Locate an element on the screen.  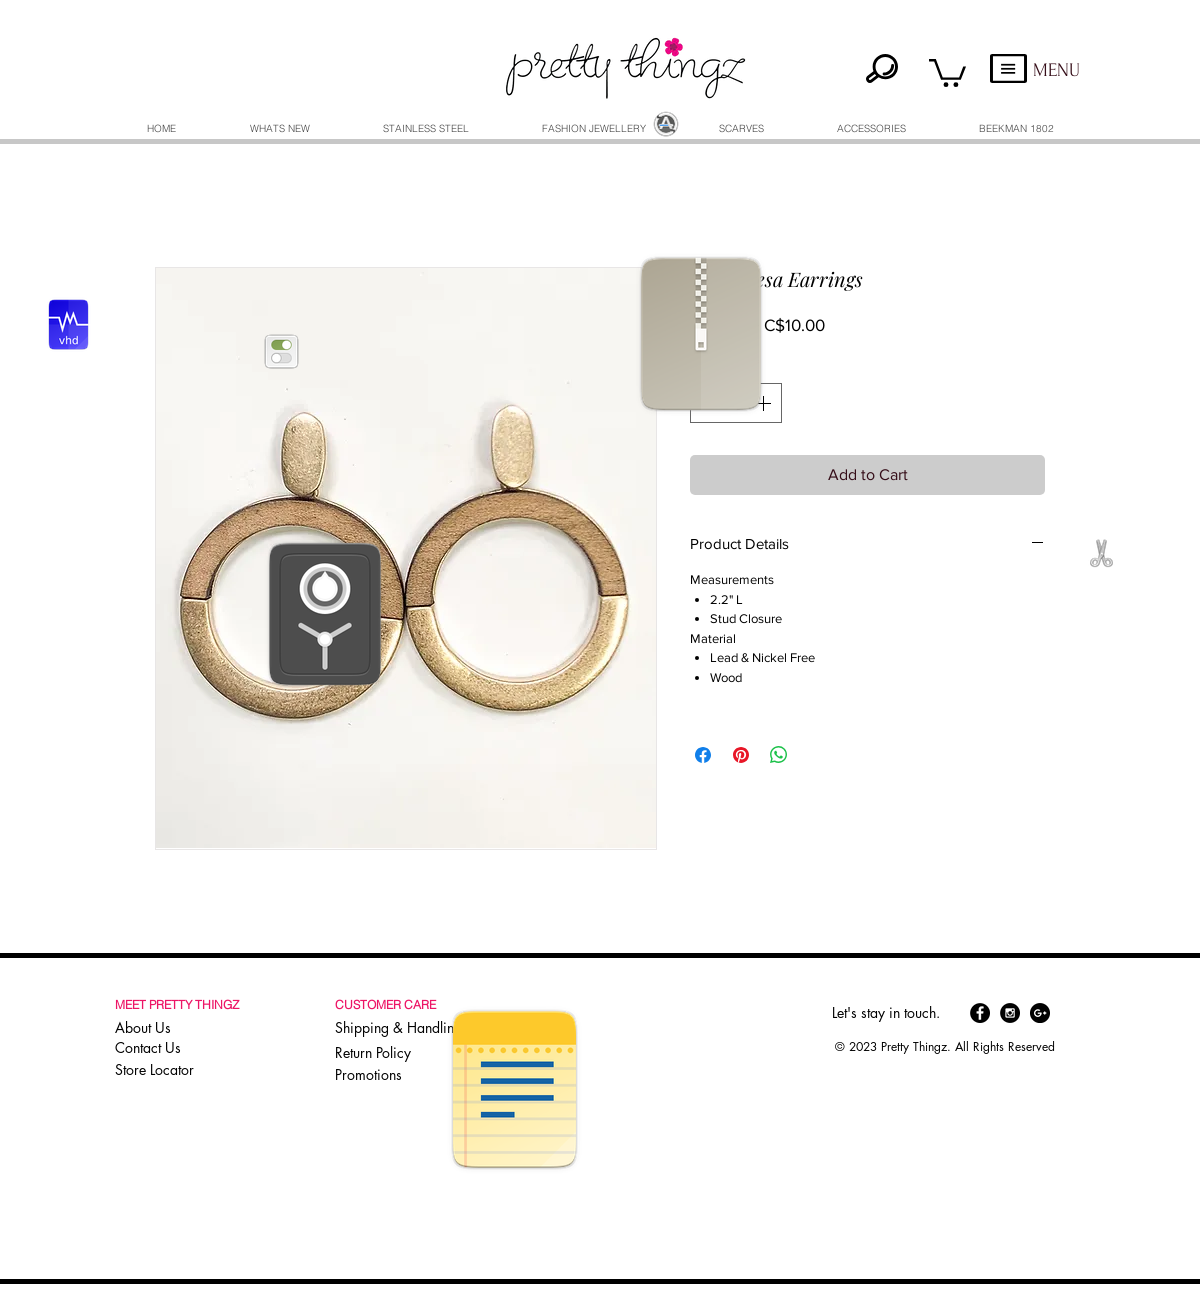
cut selected content to clipboard is located at coordinates (1101, 553).